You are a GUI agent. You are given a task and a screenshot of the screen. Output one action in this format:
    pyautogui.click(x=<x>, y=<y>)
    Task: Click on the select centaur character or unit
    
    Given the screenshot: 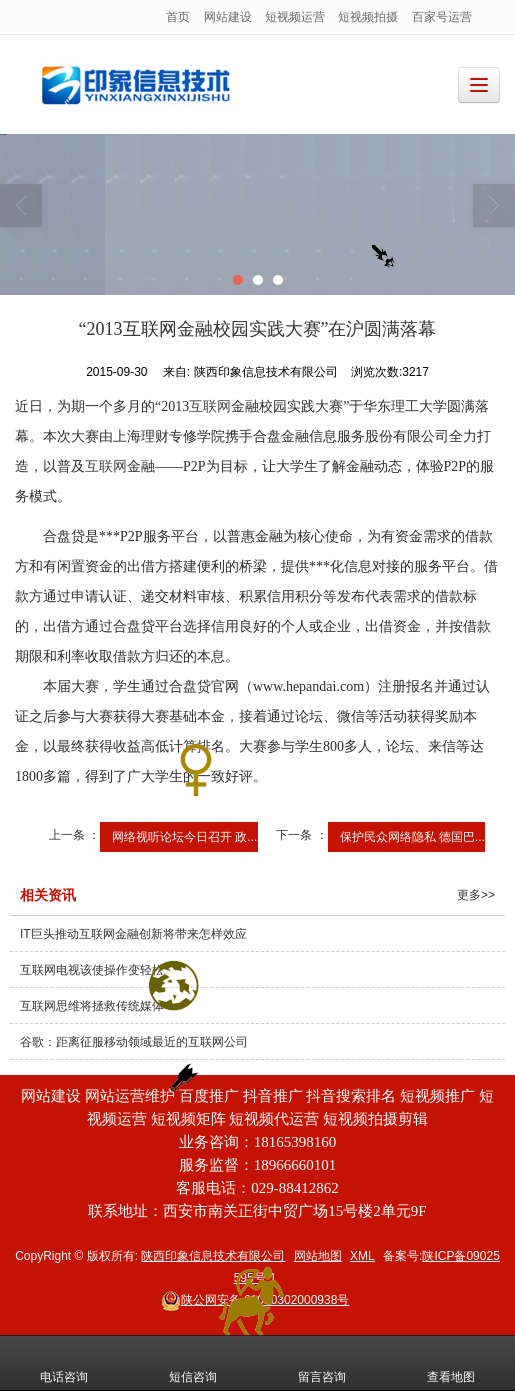 What is the action you would take?
    pyautogui.click(x=251, y=1301)
    